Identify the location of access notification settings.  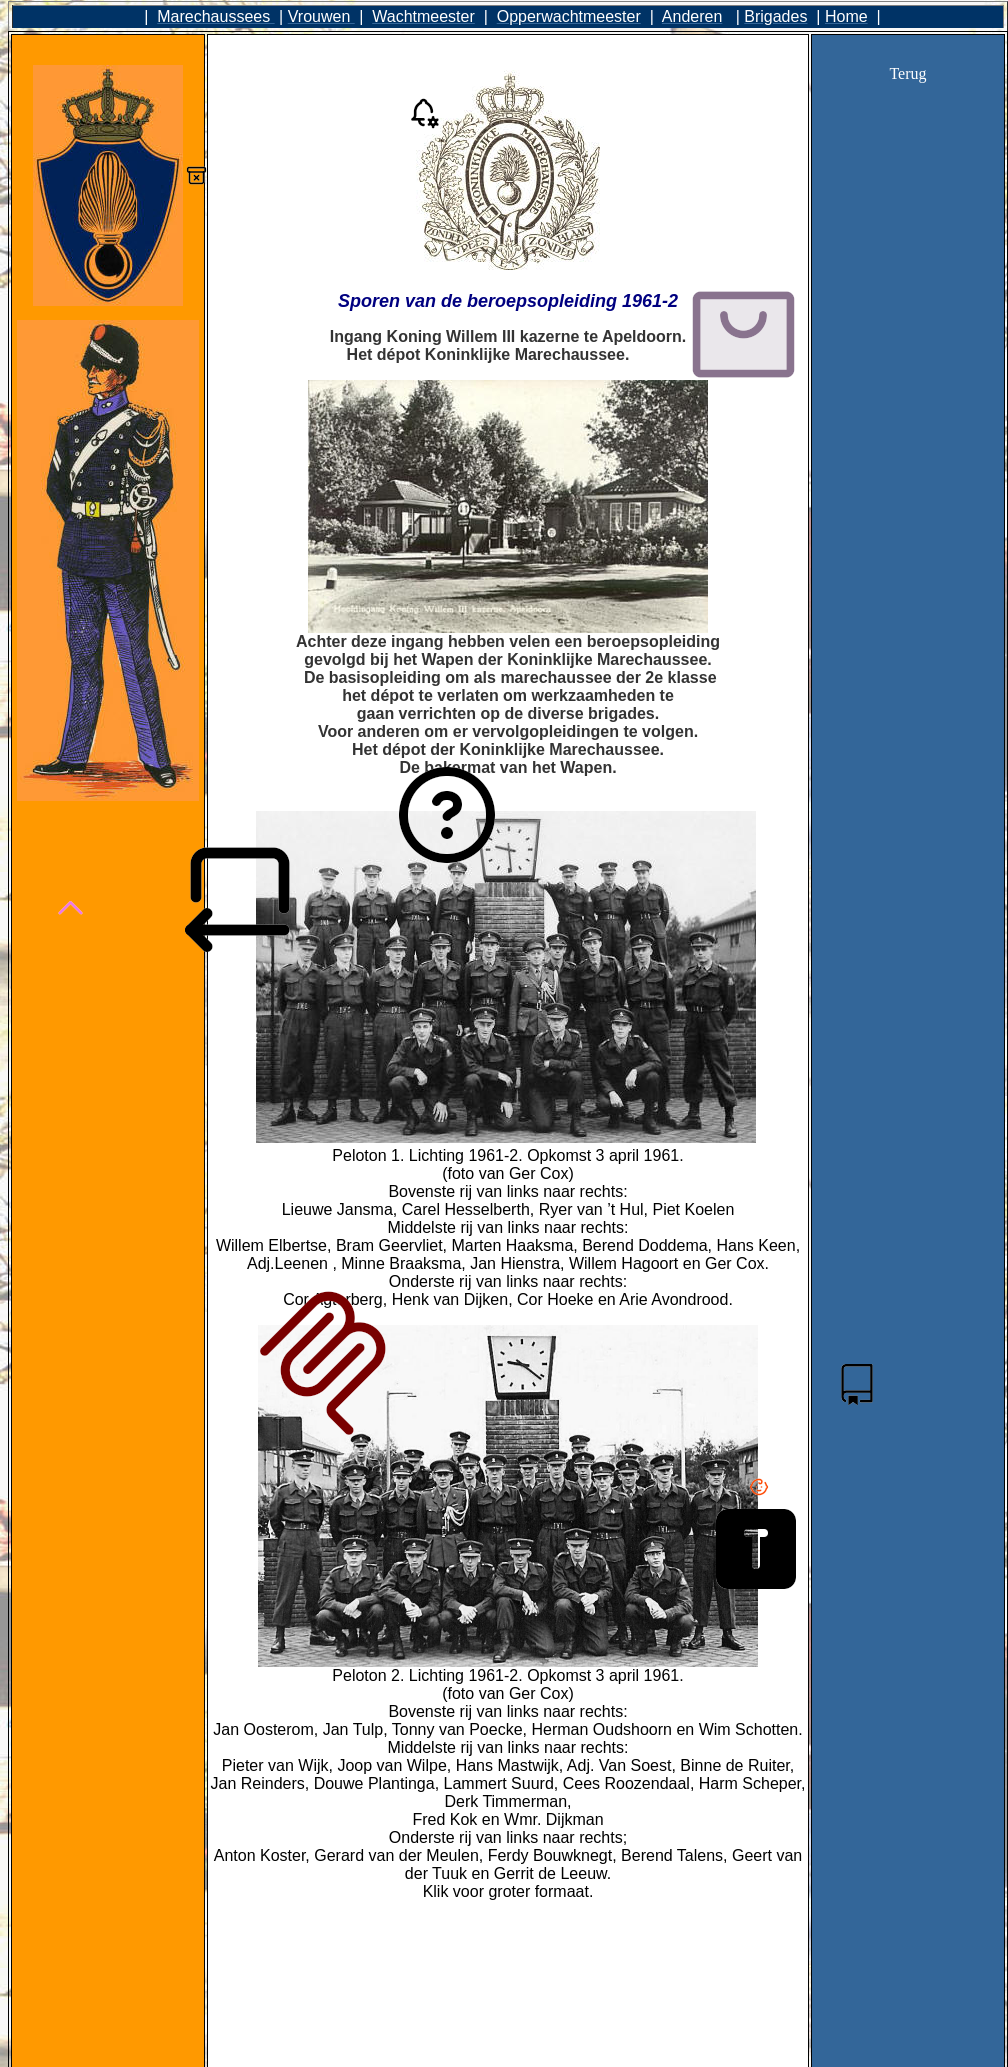
(423, 112).